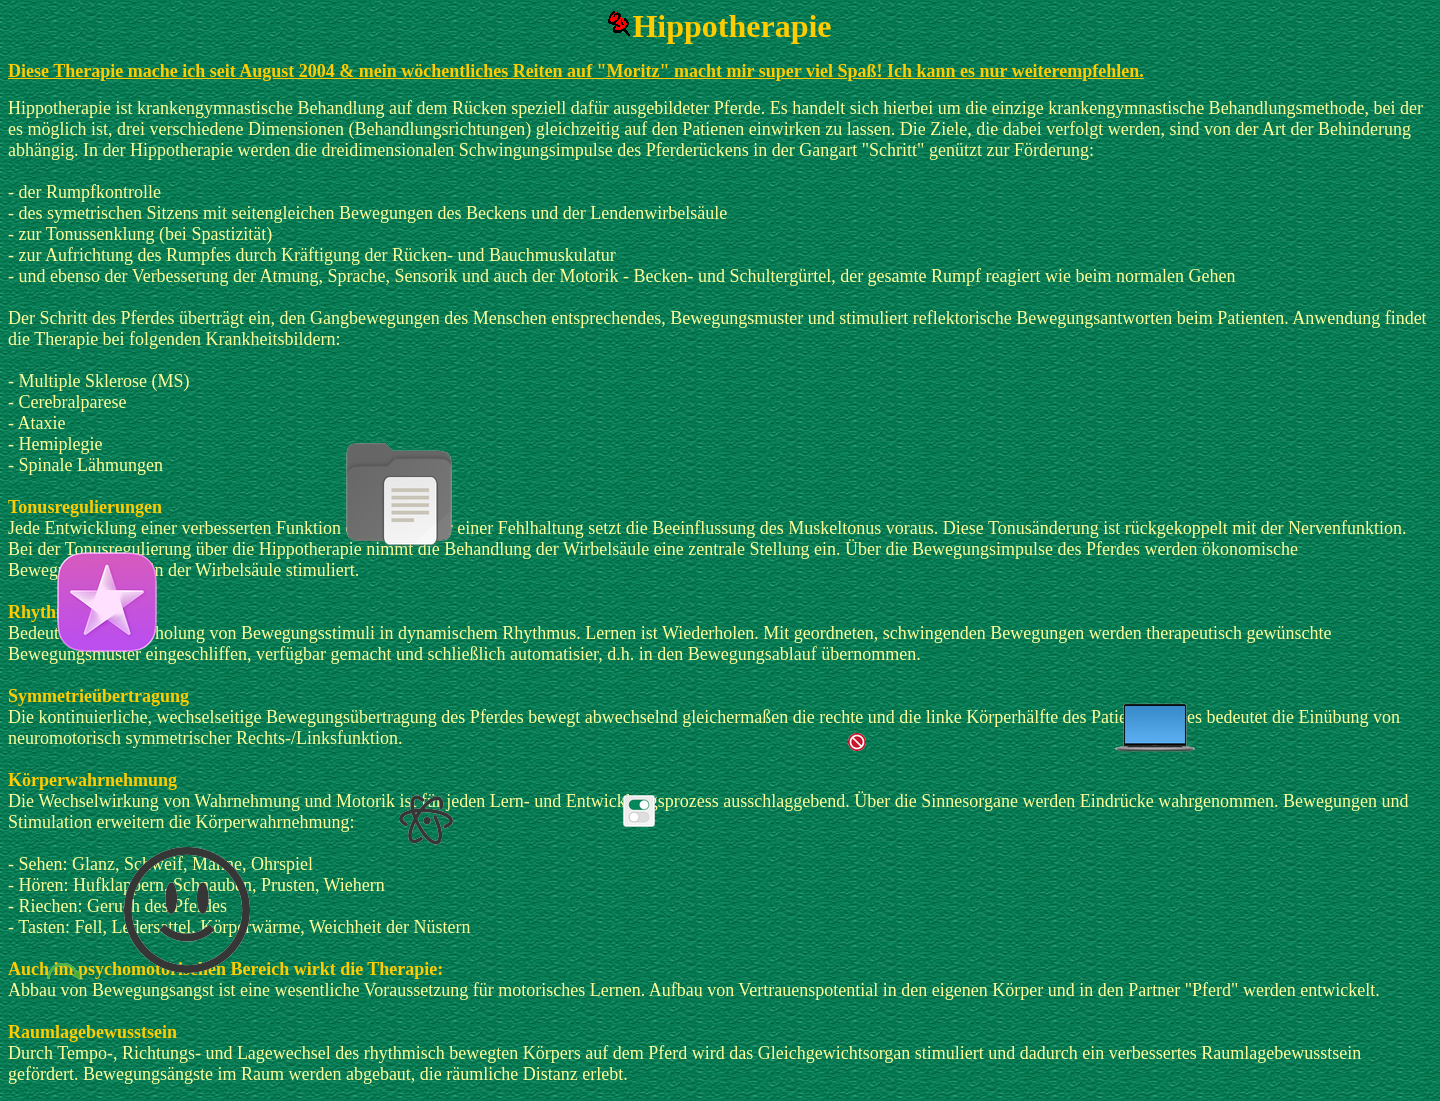 The image size is (1440, 1101). Describe the element at coordinates (857, 742) in the screenshot. I see `clear or delete text from an input field` at that location.